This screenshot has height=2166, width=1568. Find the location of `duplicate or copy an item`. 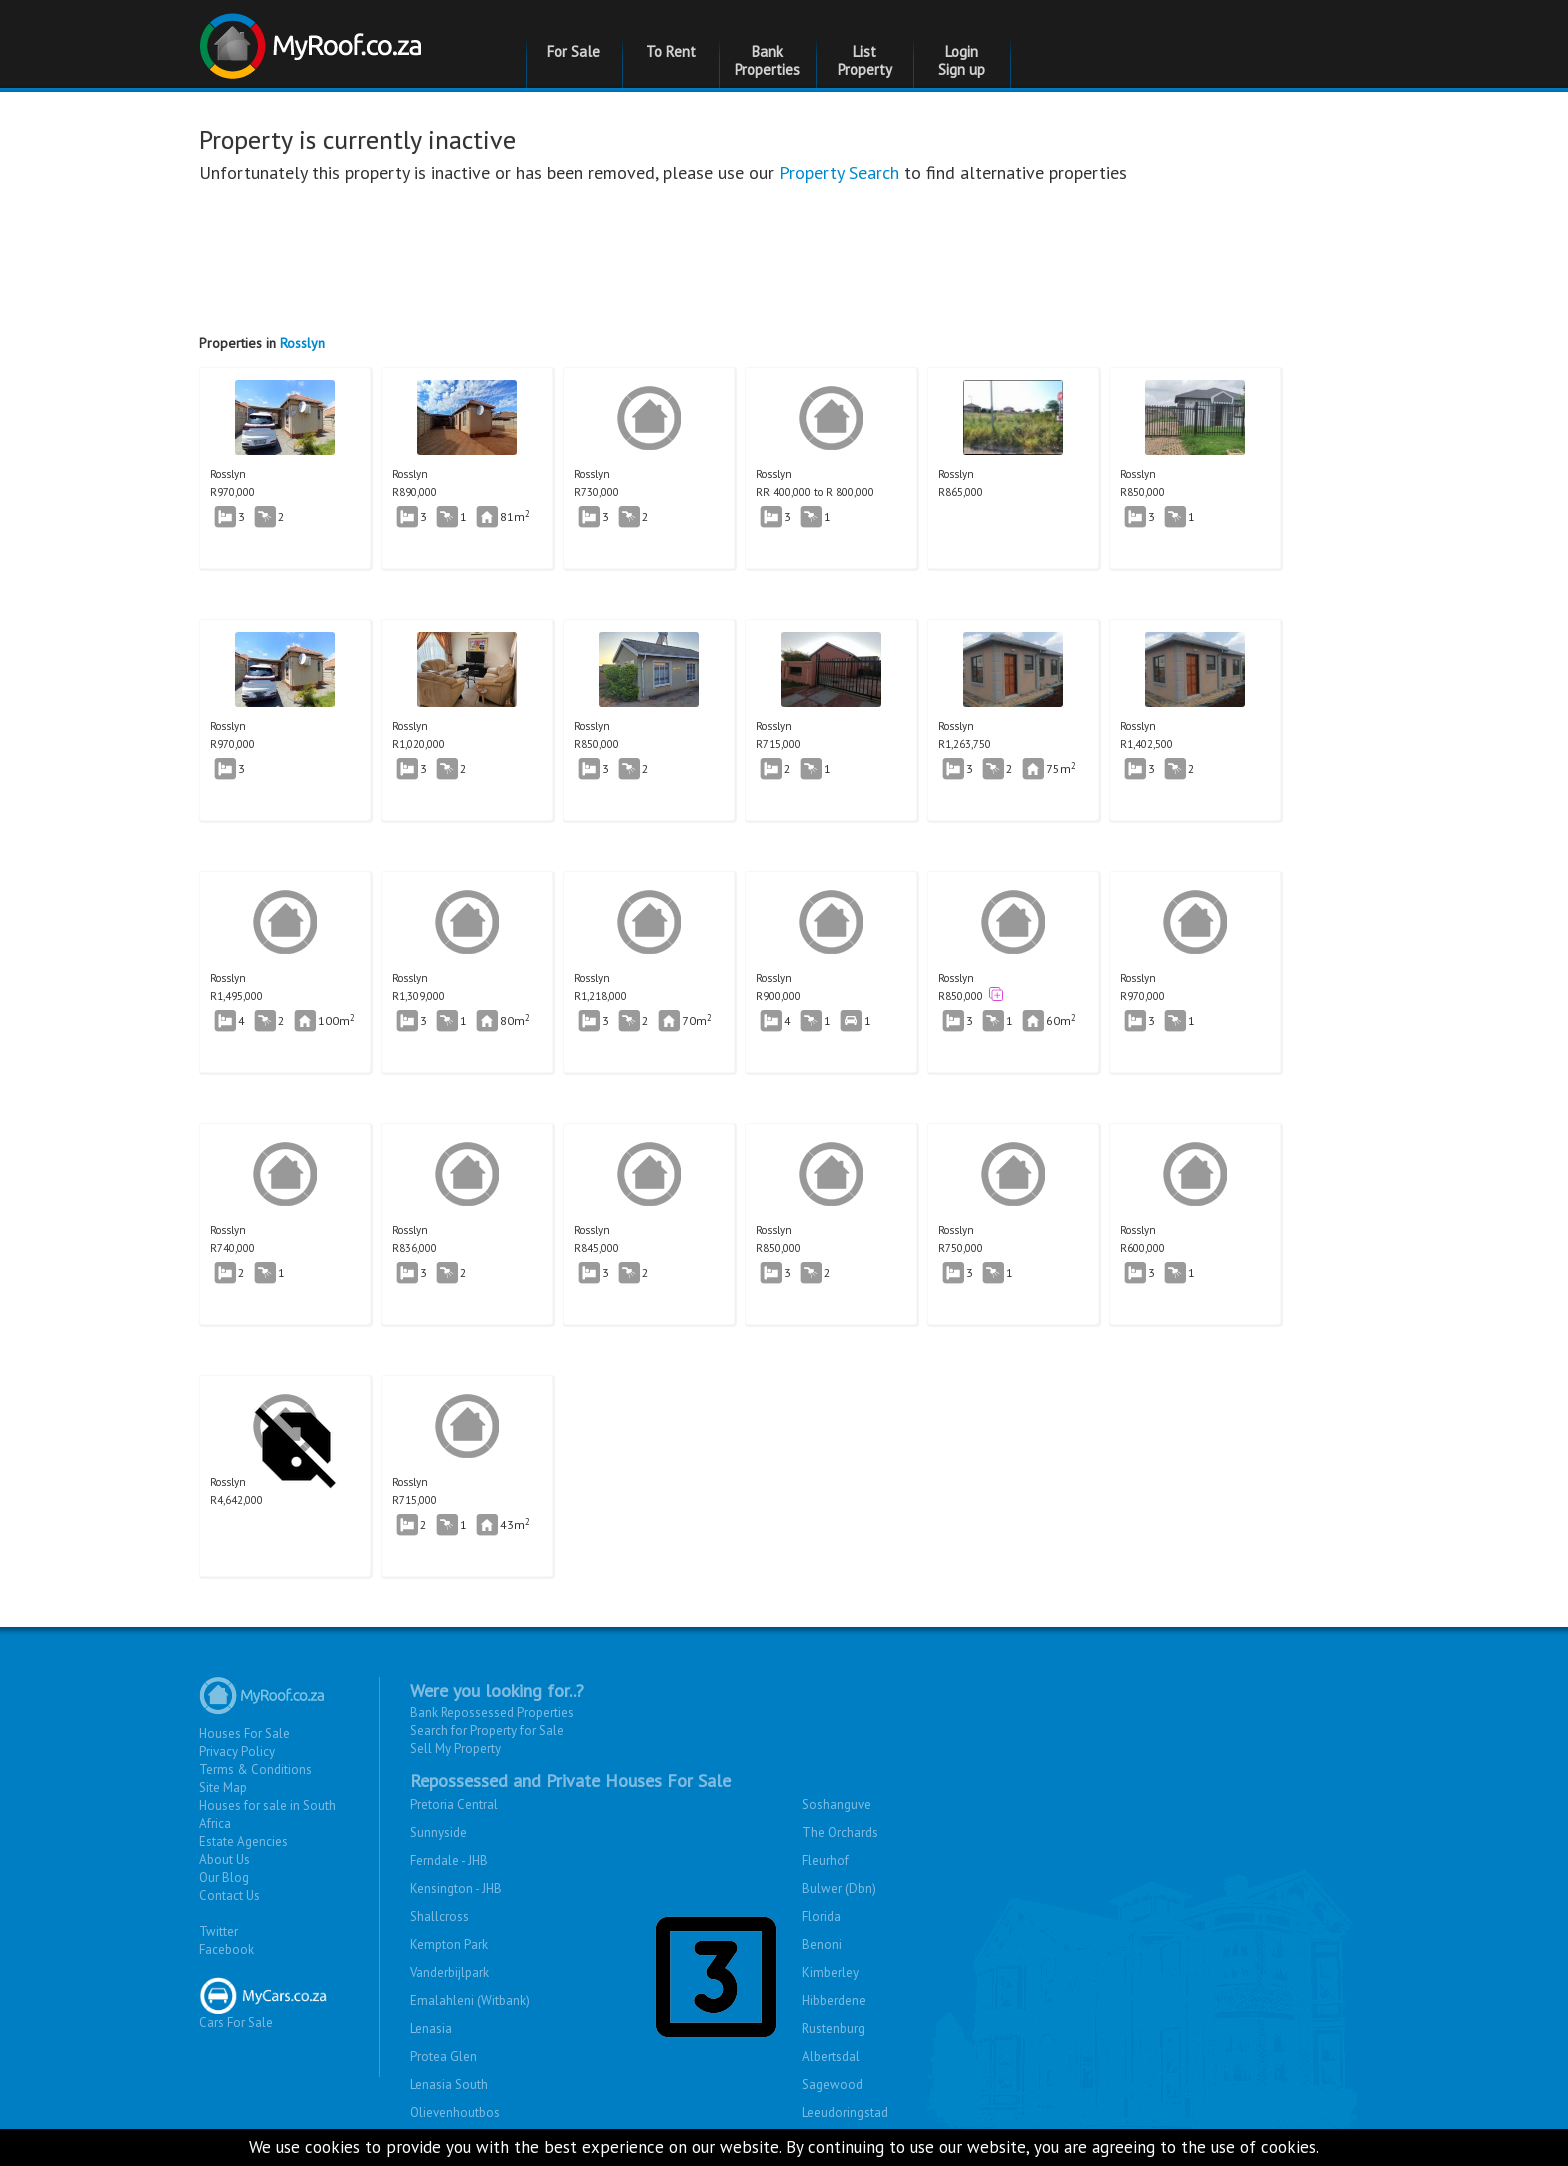

duplicate or copy an item is located at coordinates (996, 994).